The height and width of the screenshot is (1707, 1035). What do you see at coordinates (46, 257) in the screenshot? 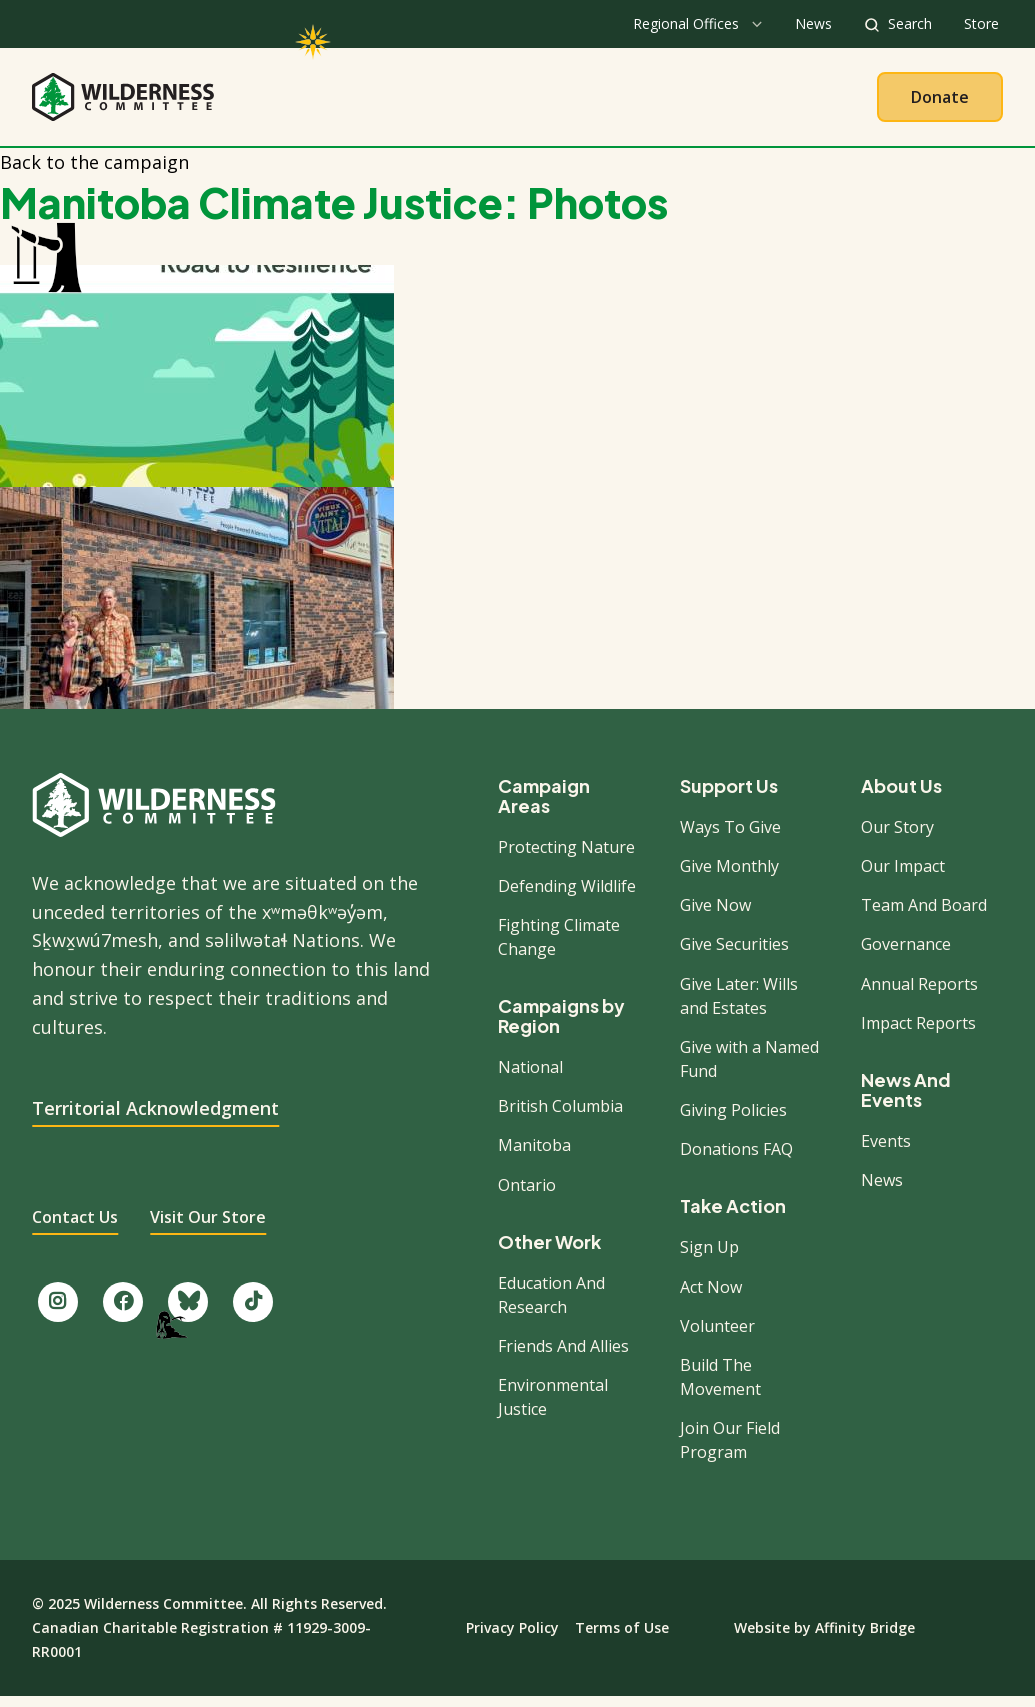
I see `access playground or recreational areas` at bounding box center [46, 257].